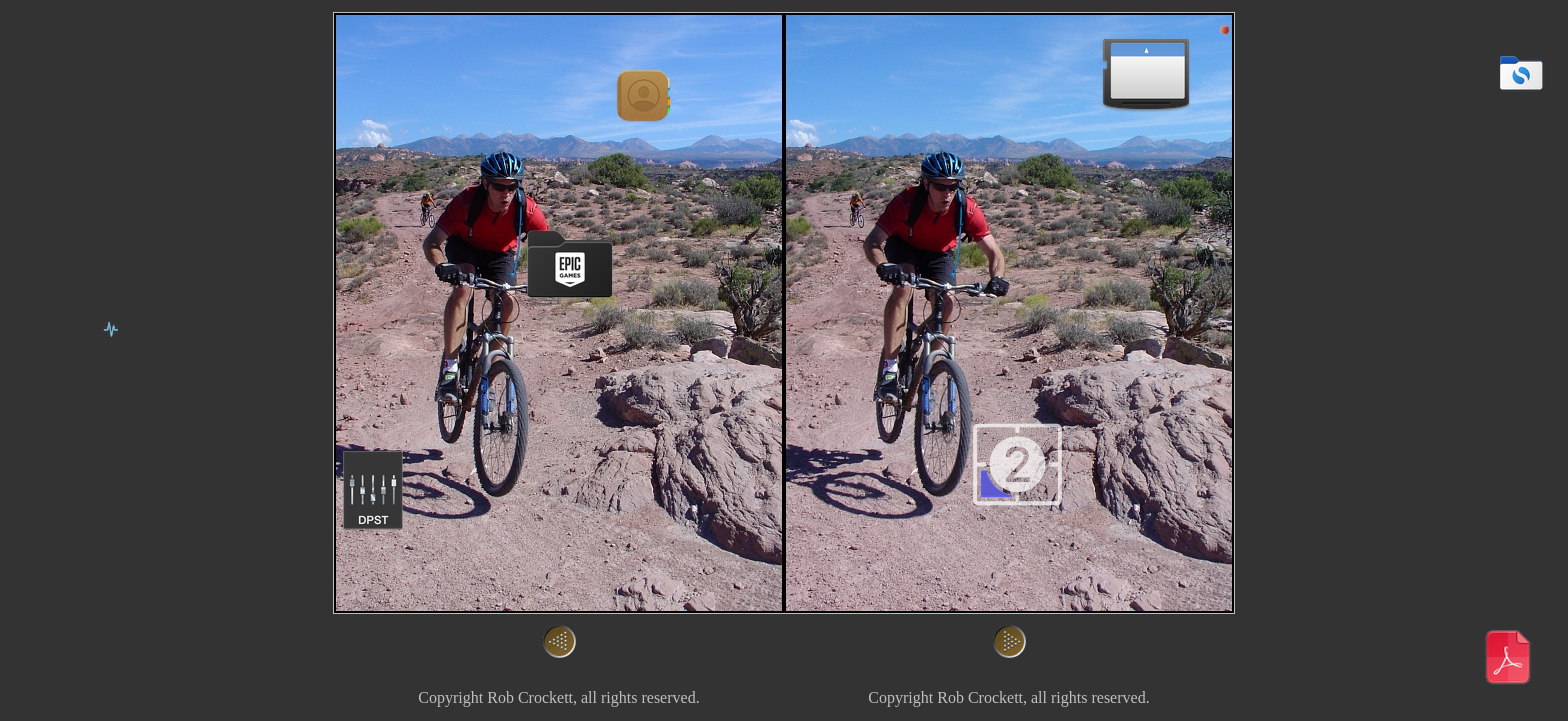 Image resolution: width=1568 pixels, height=721 pixels. Describe the element at coordinates (1146, 74) in the screenshot. I see `open adobe xd application` at that location.